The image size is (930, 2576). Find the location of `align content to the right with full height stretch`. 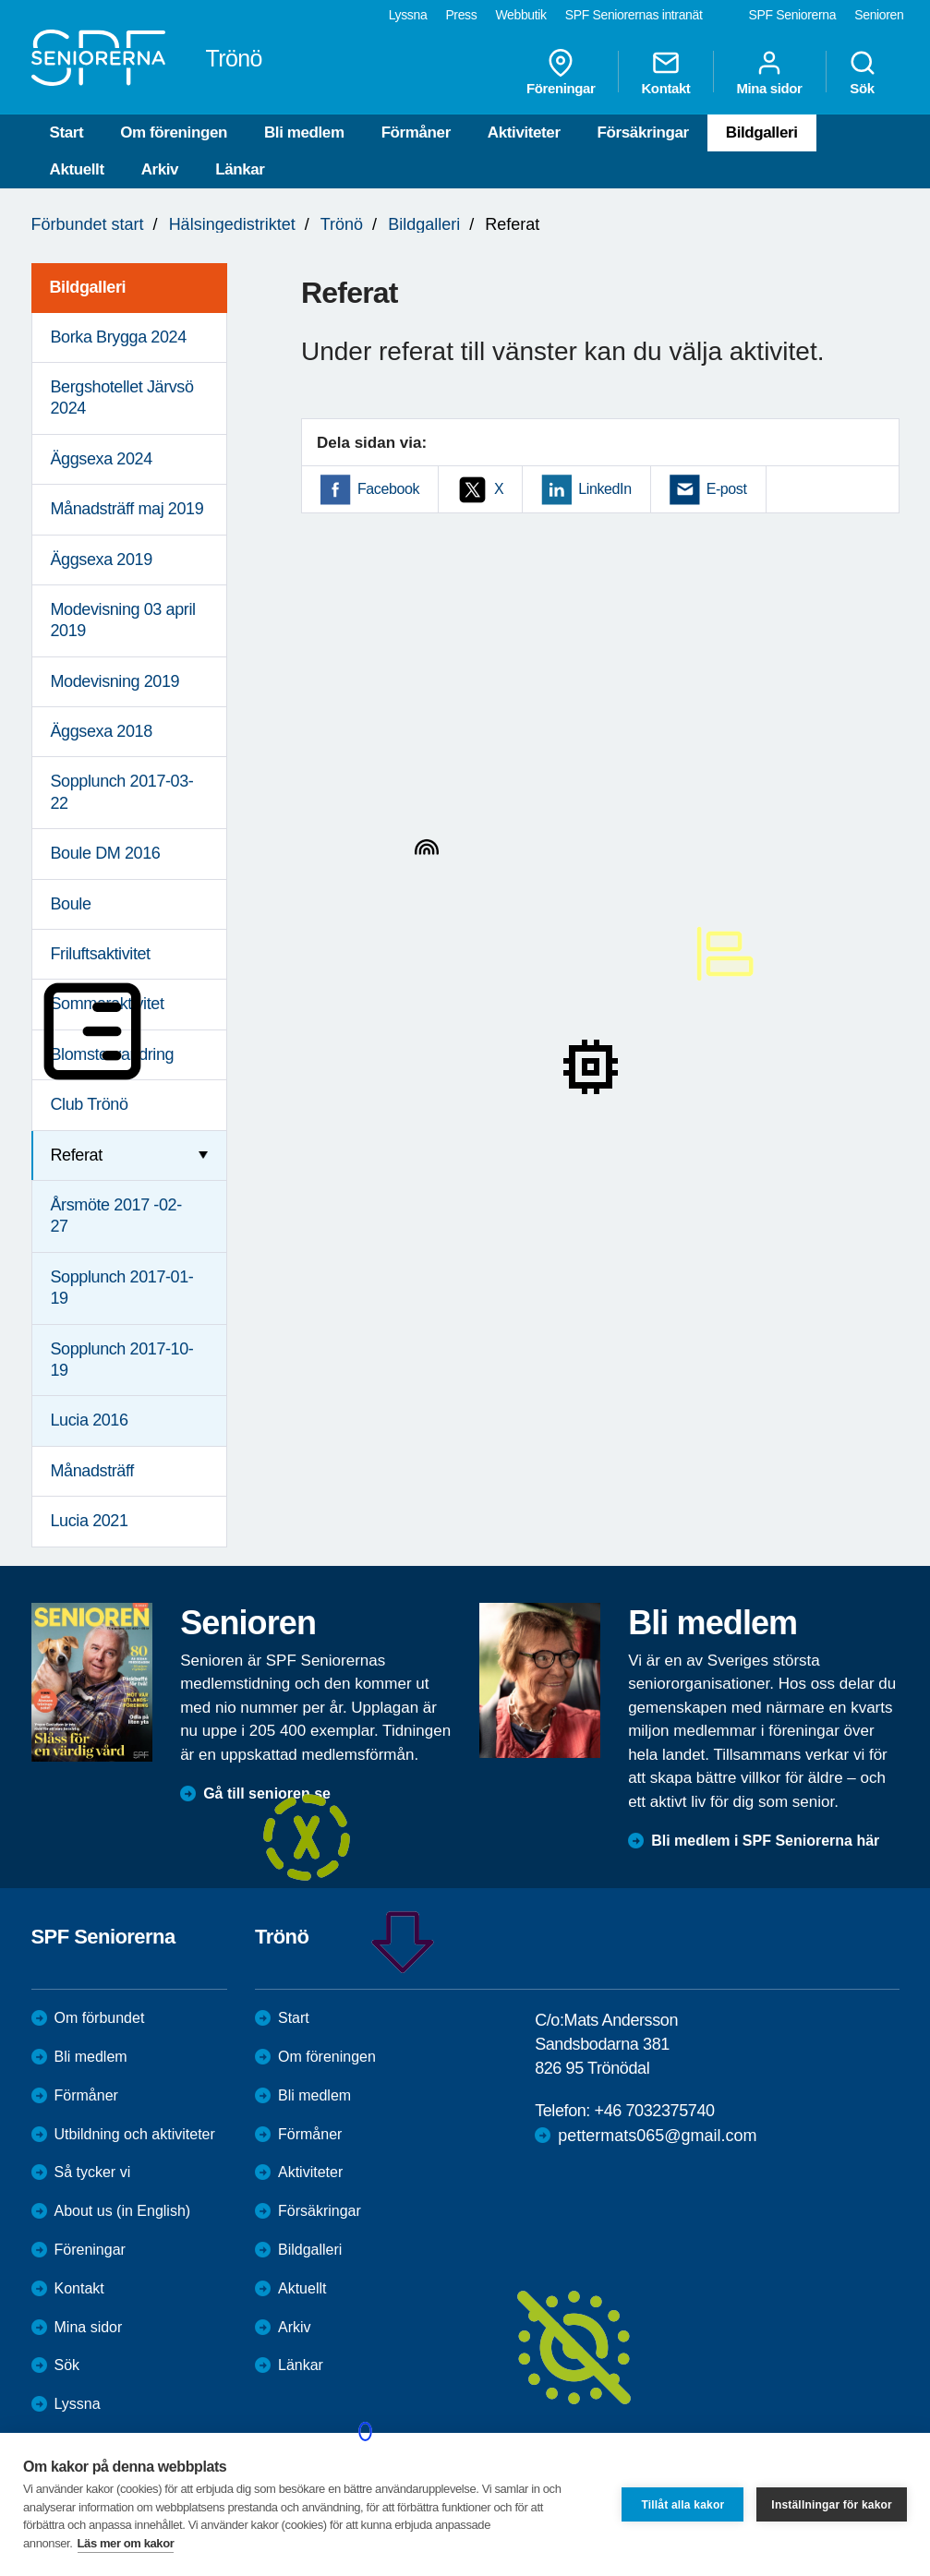

align content to the right with full height stretch is located at coordinates (92, 1031).